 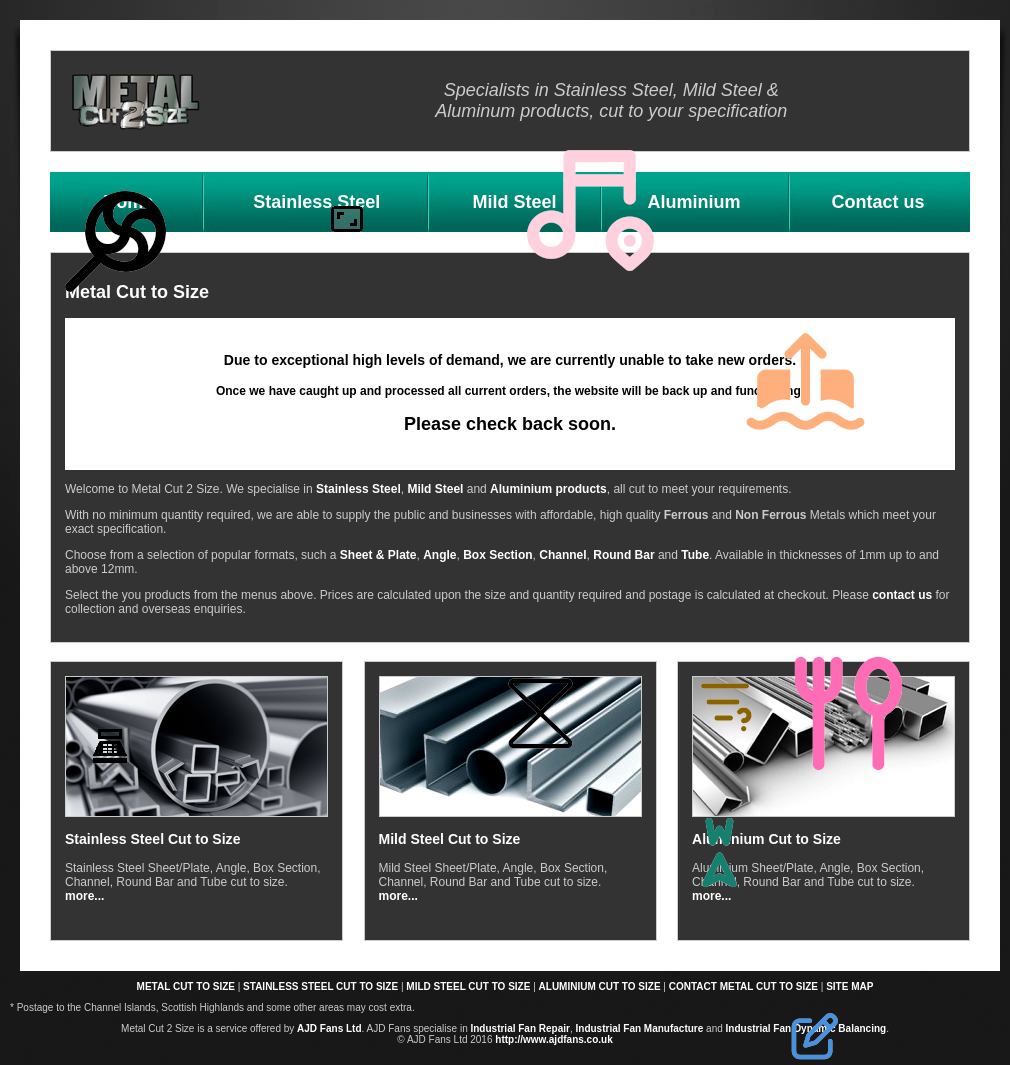 I want to click on adjust aspect ratio settings, so click(x=347, y=219).